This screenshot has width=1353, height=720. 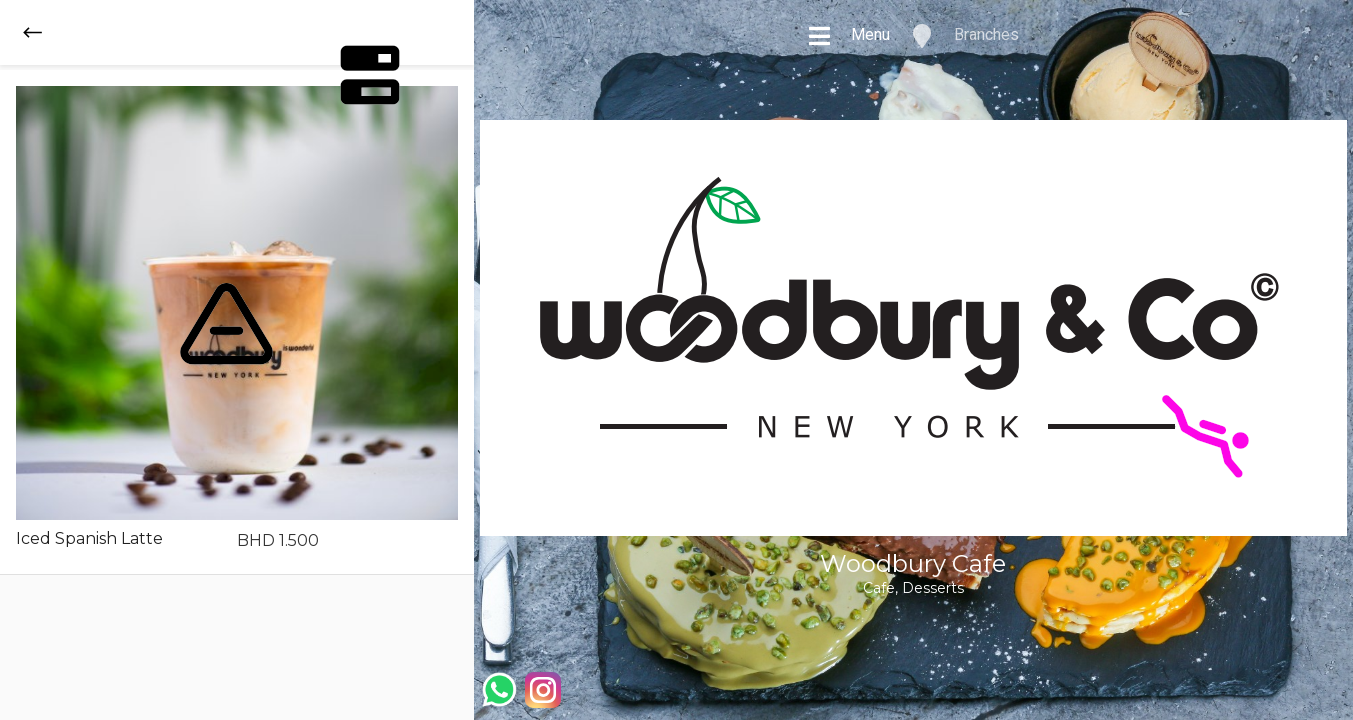 What do you see at coordinates (226, 326) in the screenshot?
I see `reduce warning level or priority` at bounding box center [226, 326].